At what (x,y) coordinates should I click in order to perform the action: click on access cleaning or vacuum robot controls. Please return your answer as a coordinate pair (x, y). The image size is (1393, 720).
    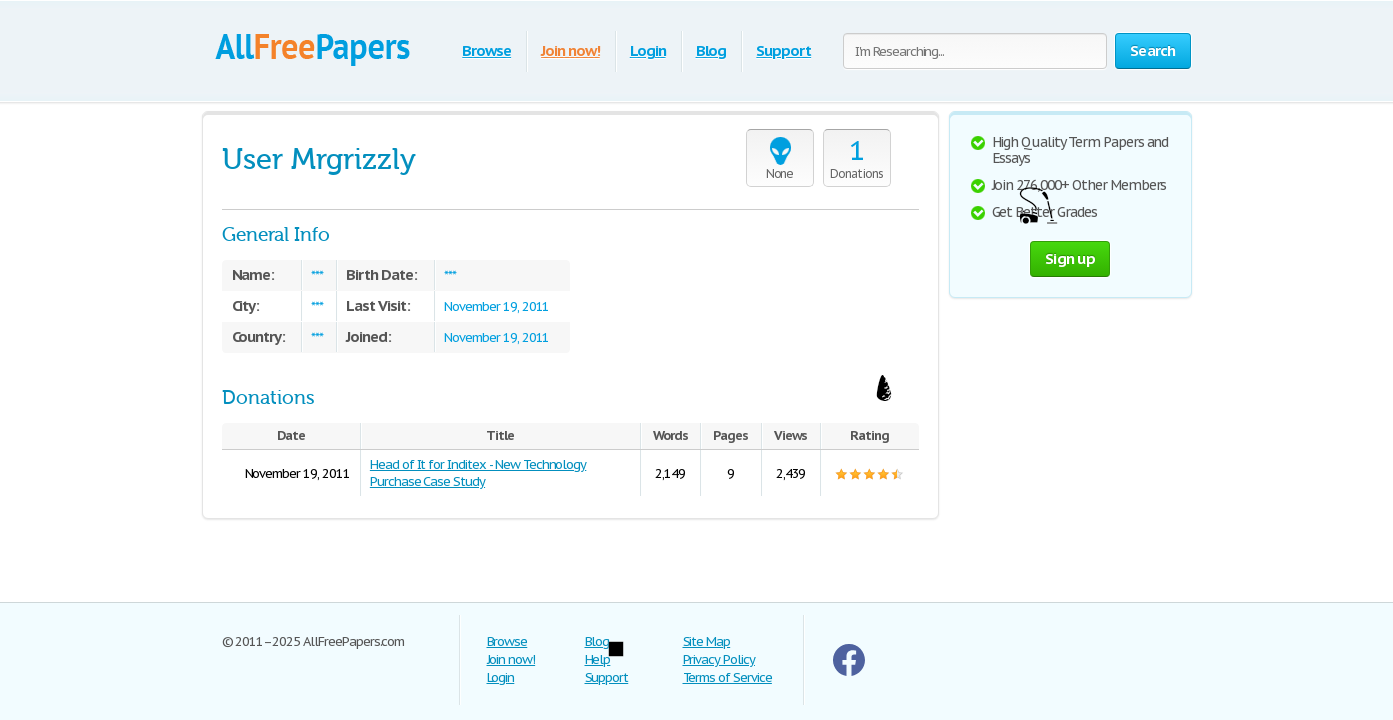
    Looking at the image, I should click on (1038, 205).